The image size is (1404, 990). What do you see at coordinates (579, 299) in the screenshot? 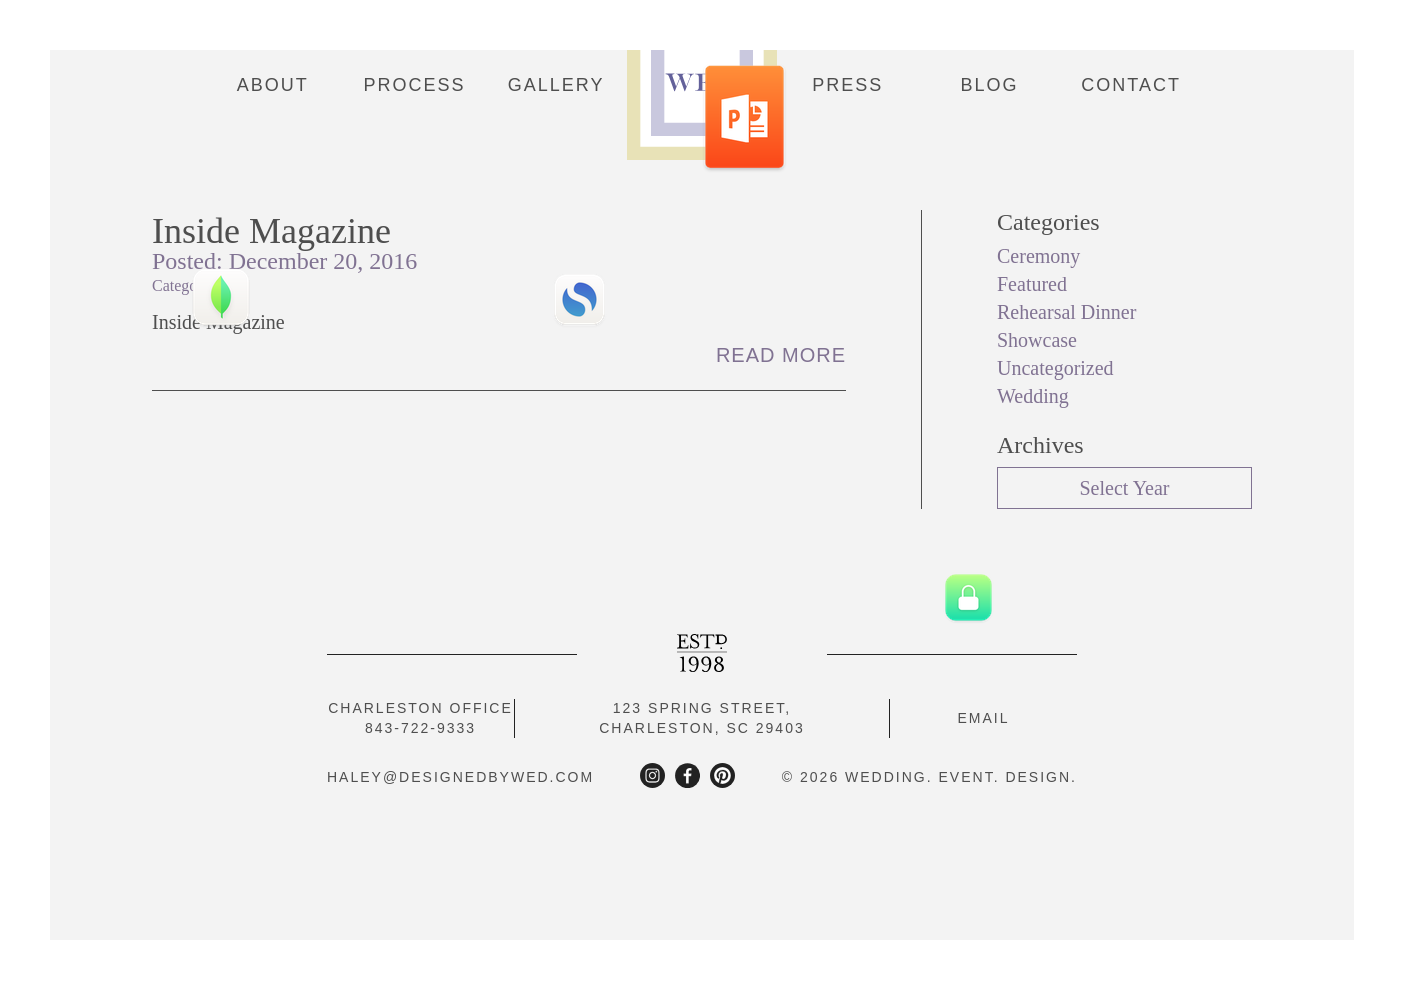
I see `open simplenote app` at bounding box center [579, 299].